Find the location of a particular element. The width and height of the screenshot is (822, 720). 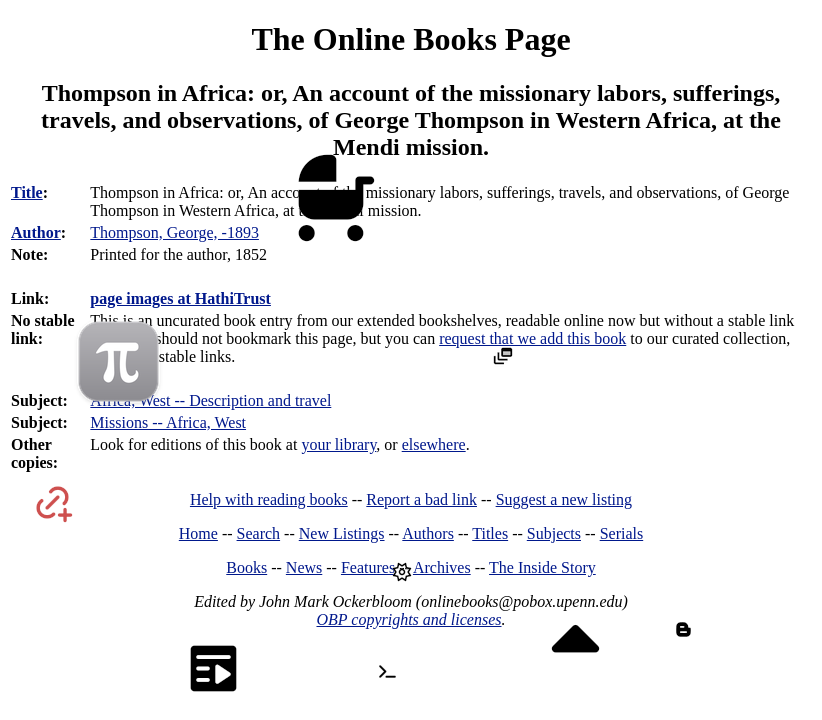

view media queue or playlist is located at coordinates (213, 668).